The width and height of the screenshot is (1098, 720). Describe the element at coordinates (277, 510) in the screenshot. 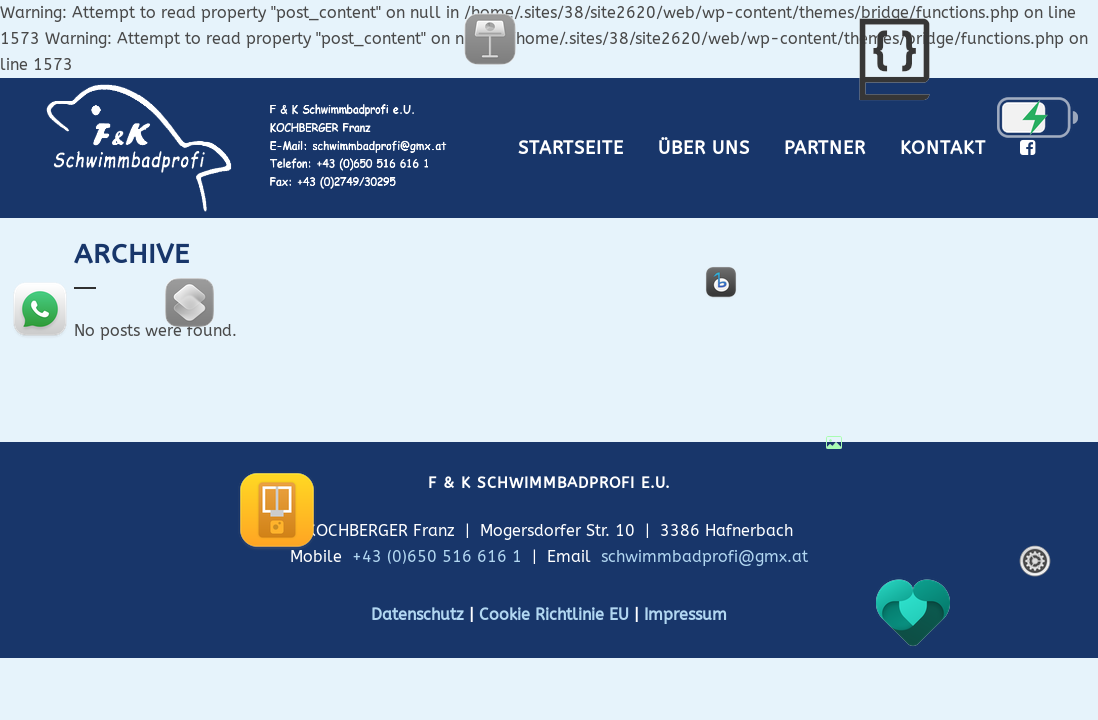

I see `open Piper mouse configuration app` at that location.